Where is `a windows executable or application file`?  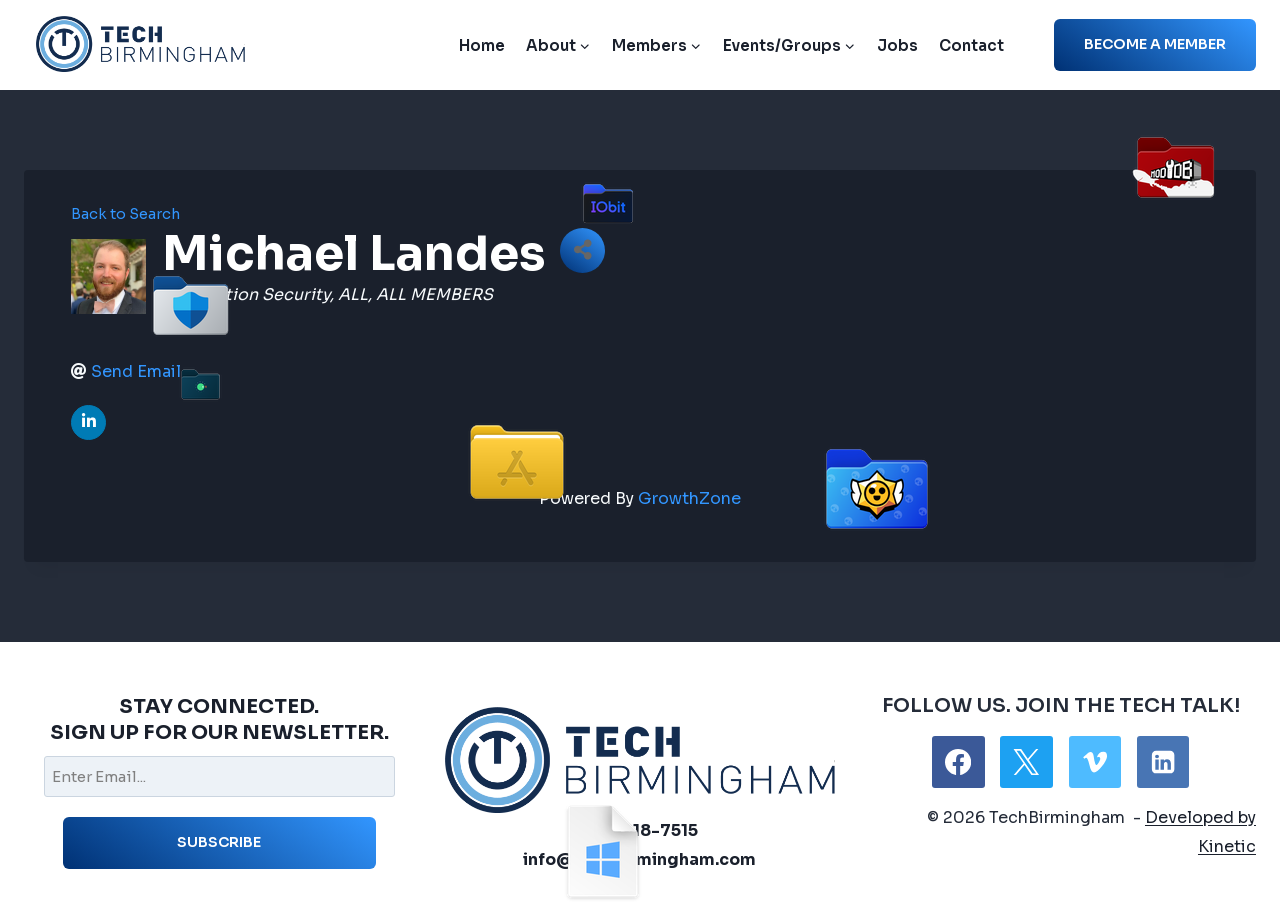
a windows executable or application file is located at coordinates (603, 853).